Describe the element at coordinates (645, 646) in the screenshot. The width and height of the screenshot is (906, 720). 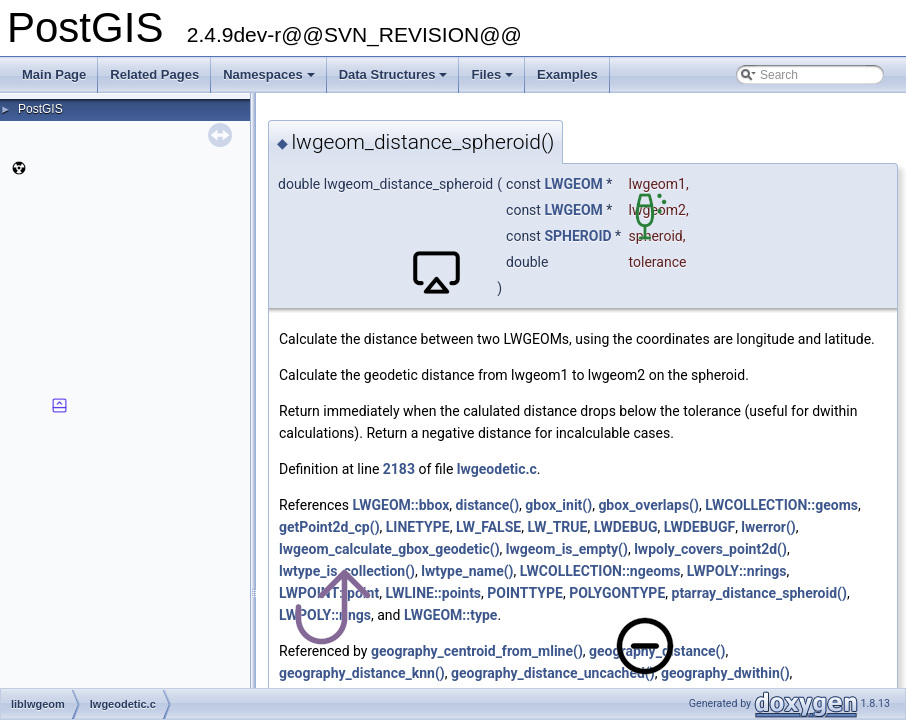
I see `remove an item from a list` at that location.